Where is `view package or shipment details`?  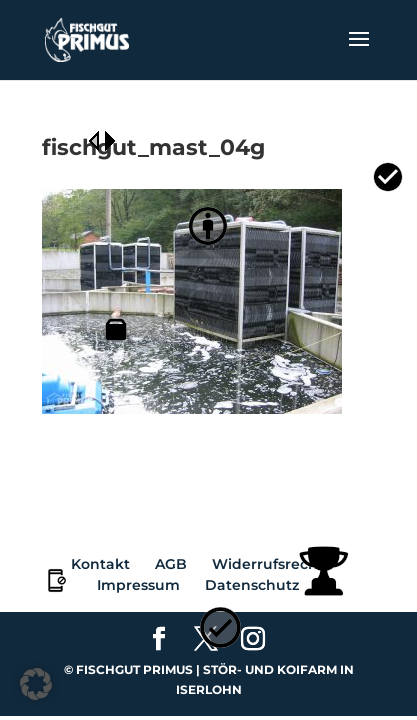
view package or shipment details is located at coordinates (116, 330).